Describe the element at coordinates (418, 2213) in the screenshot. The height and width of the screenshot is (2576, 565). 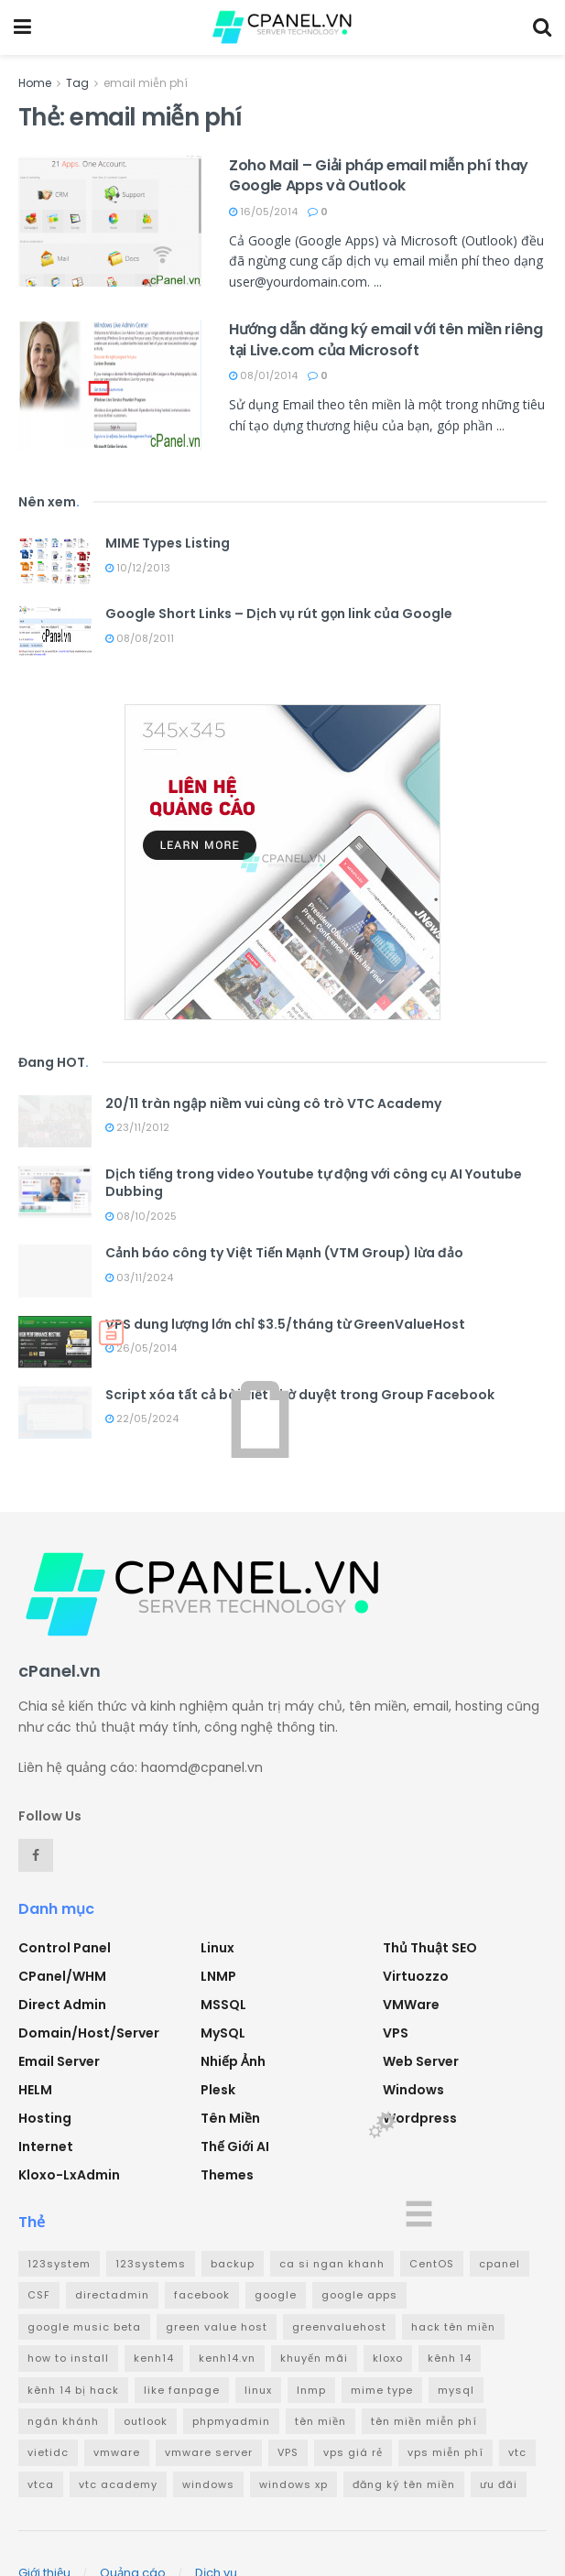
I see `justify text to fill both margins` at that location.